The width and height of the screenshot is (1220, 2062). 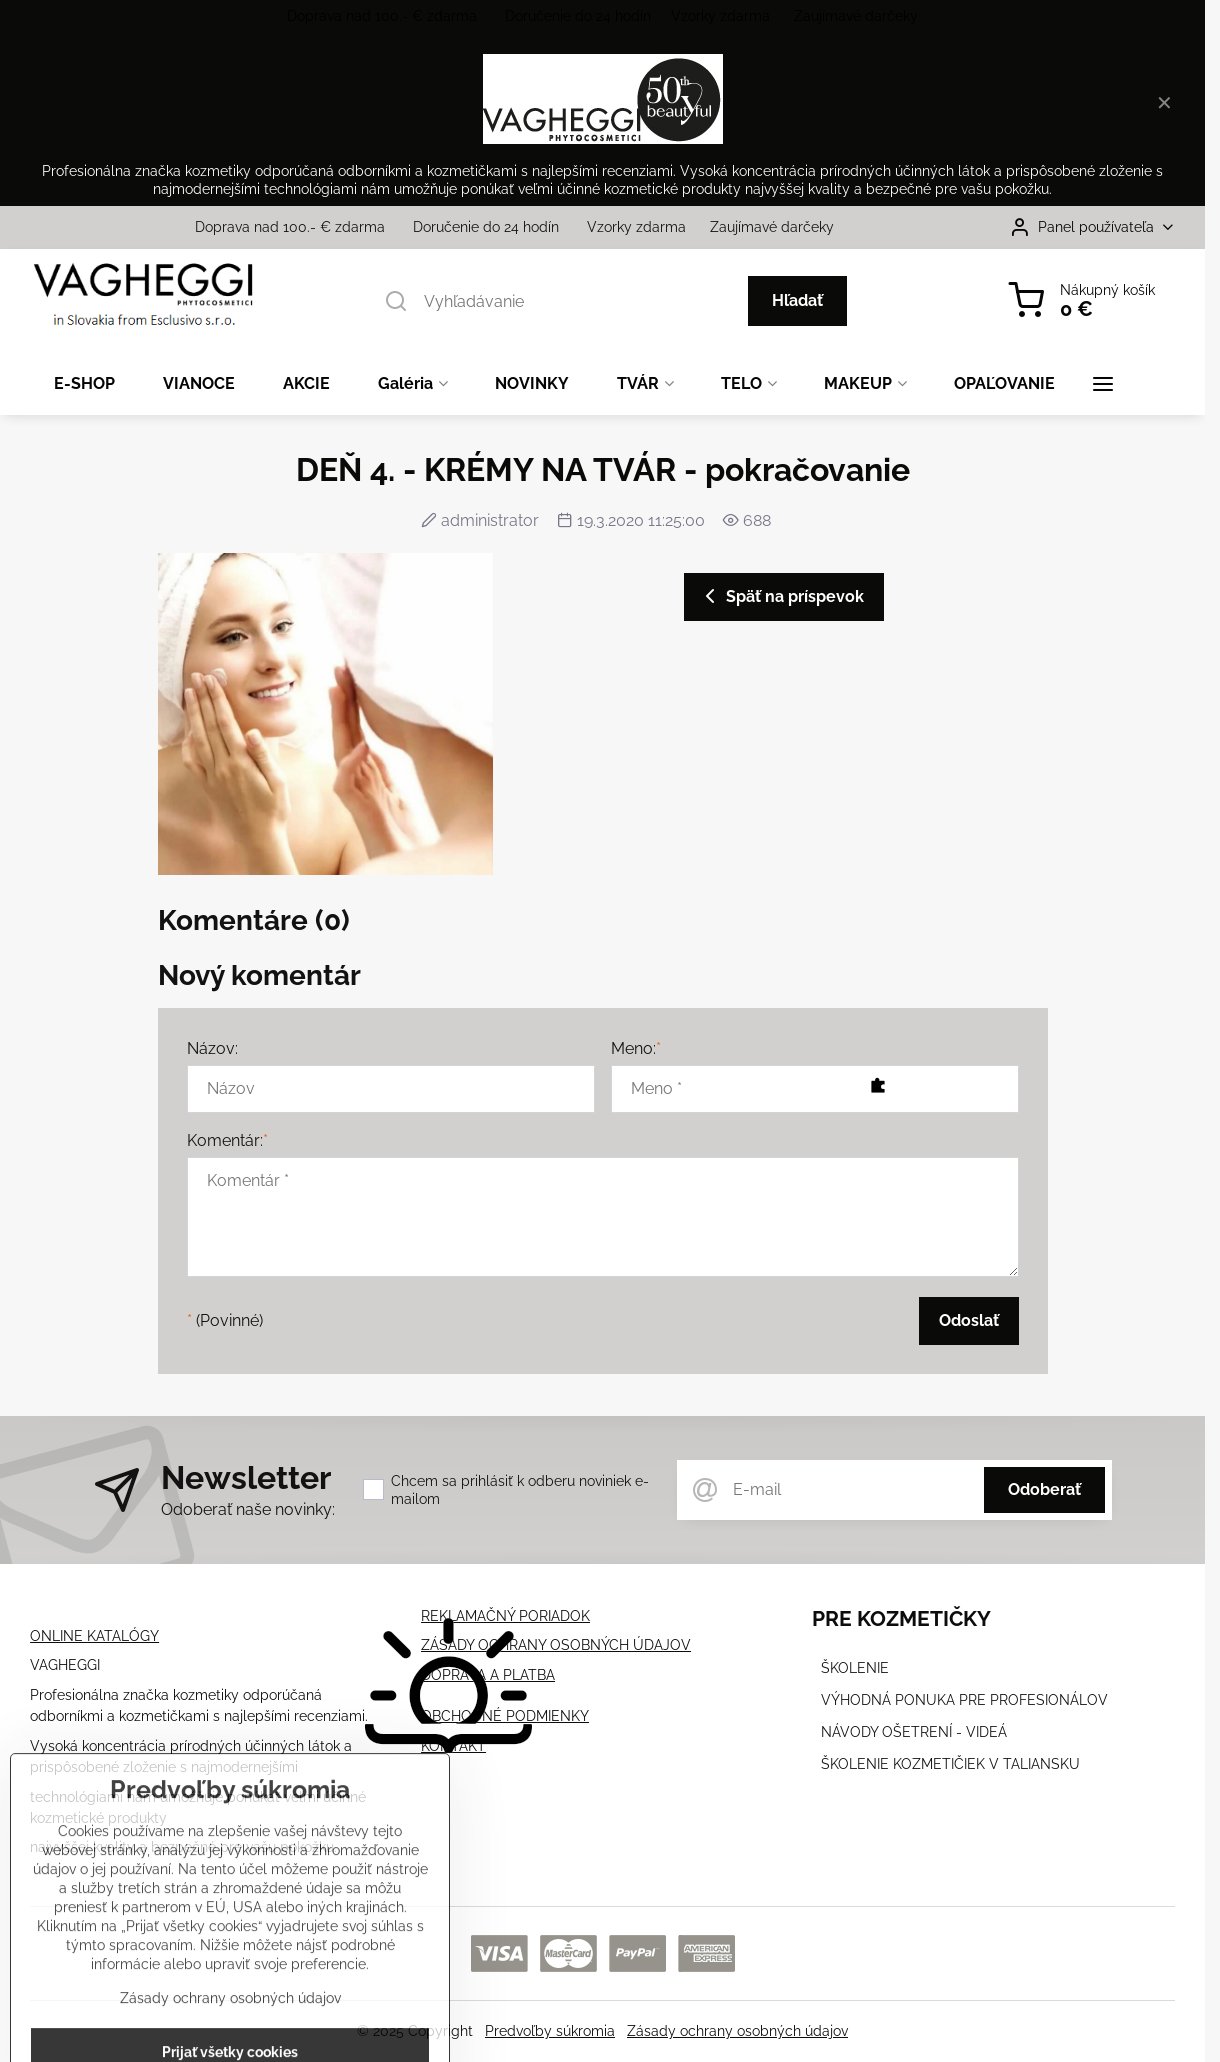 What do you see at coordinates (878, 1086) in the screenshot?
I see `access plugins or extensions` at bounding box center [878, 1086].